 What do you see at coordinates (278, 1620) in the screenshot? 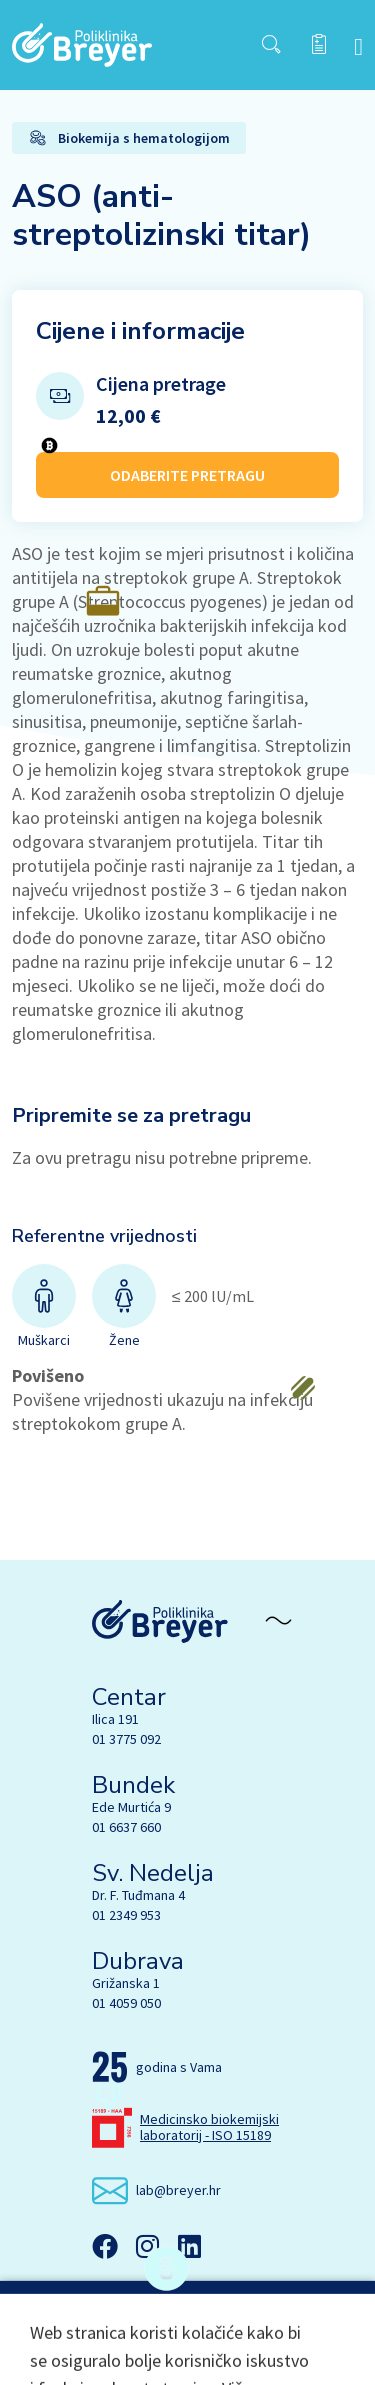
I see `indicates an approximate or estimated value` at bounding box center [278, 1620].